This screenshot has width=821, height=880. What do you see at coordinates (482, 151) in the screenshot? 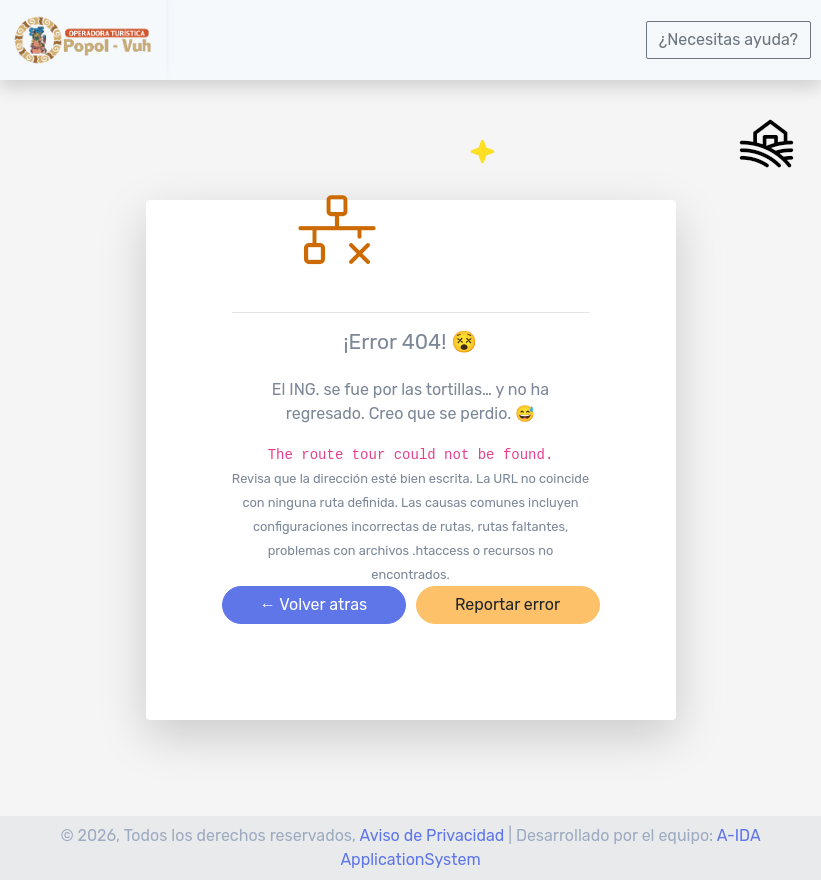
I see `indicates a special or featured item` at bounding box center [482, 151].